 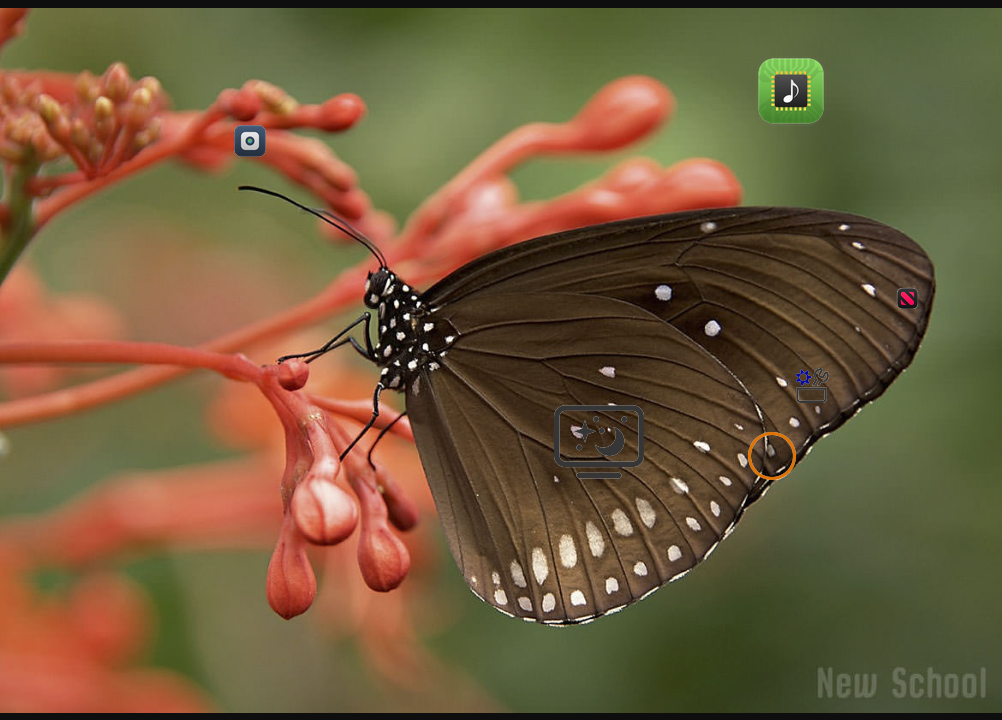 I want to click on indicates fullwidth input mode is active, so click(x=772, y=456).